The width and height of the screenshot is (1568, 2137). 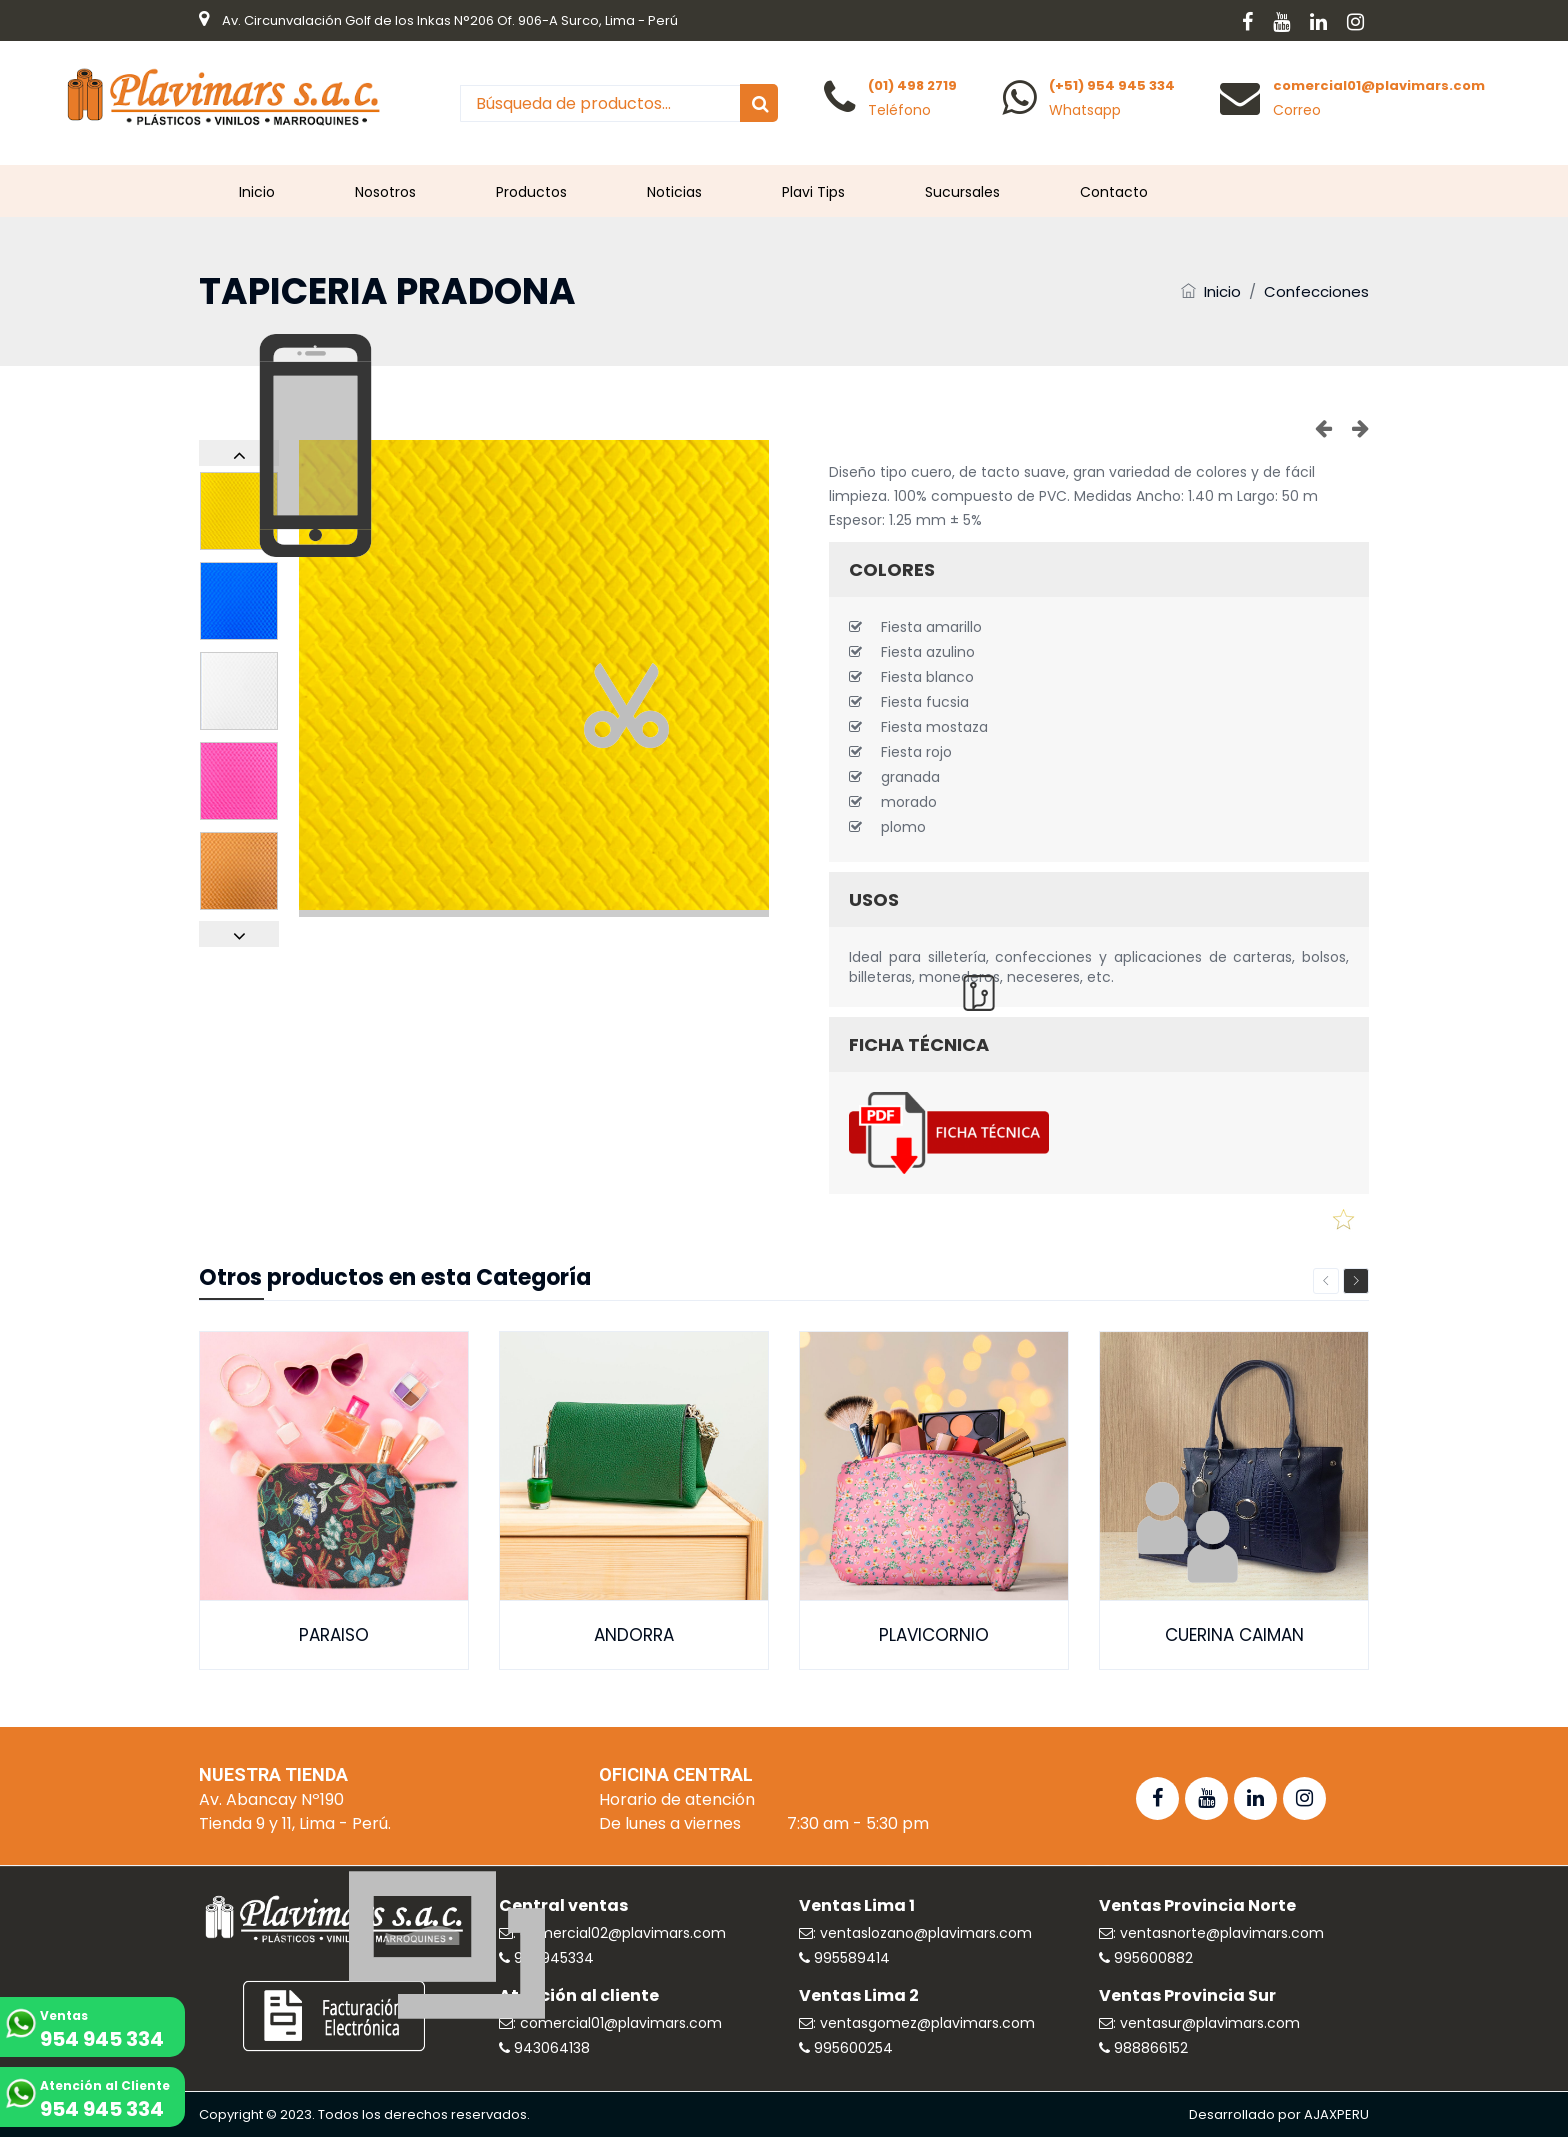 I want to click on manage user accounts, so click(x=1187, y=1532).